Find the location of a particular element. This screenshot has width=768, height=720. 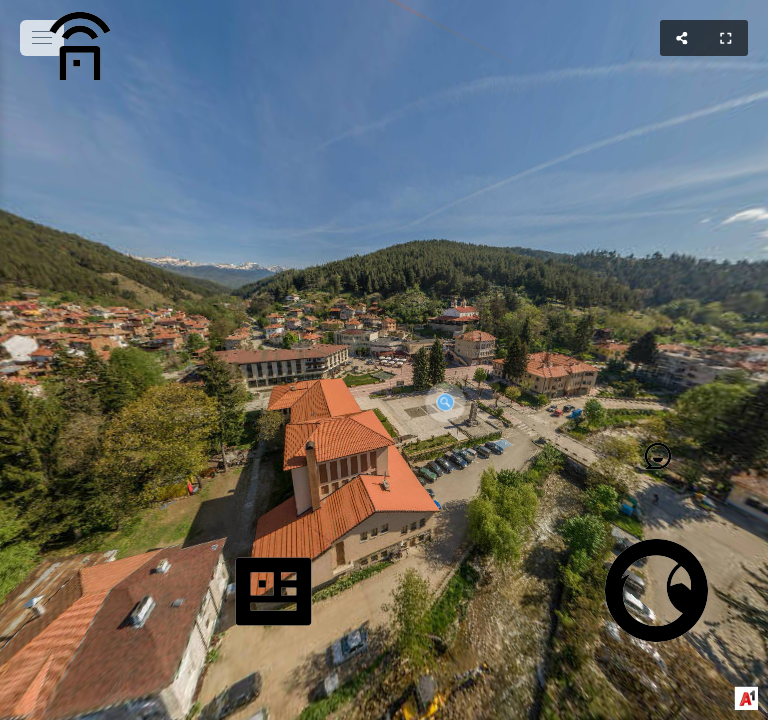

open a friendly chat or messaging feature is located at coordinates (658, 456).